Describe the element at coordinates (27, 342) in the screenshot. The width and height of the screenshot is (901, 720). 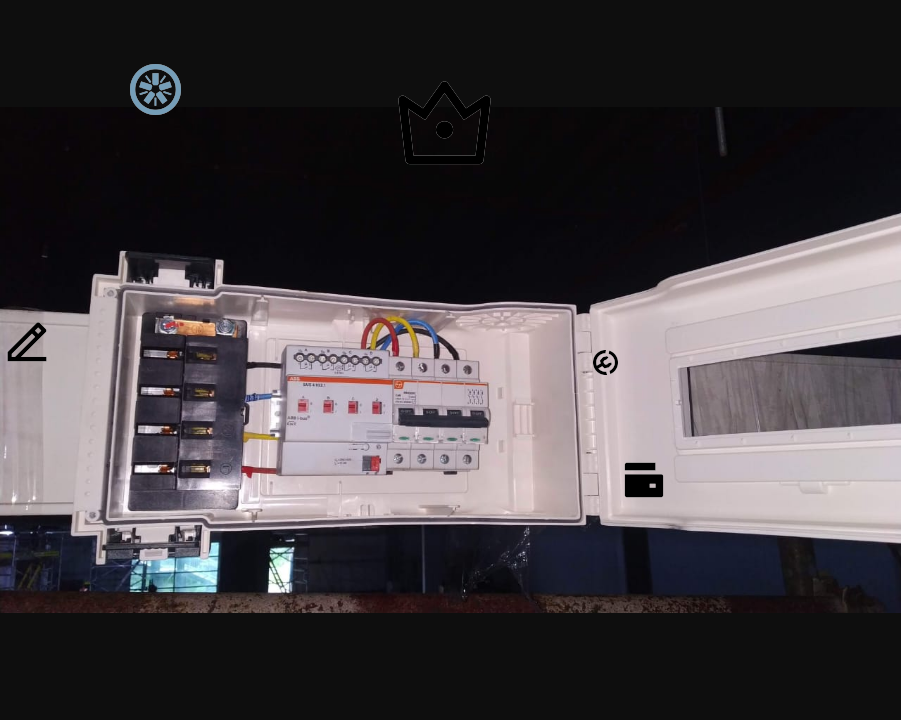
I see `edit content or text` at that location.